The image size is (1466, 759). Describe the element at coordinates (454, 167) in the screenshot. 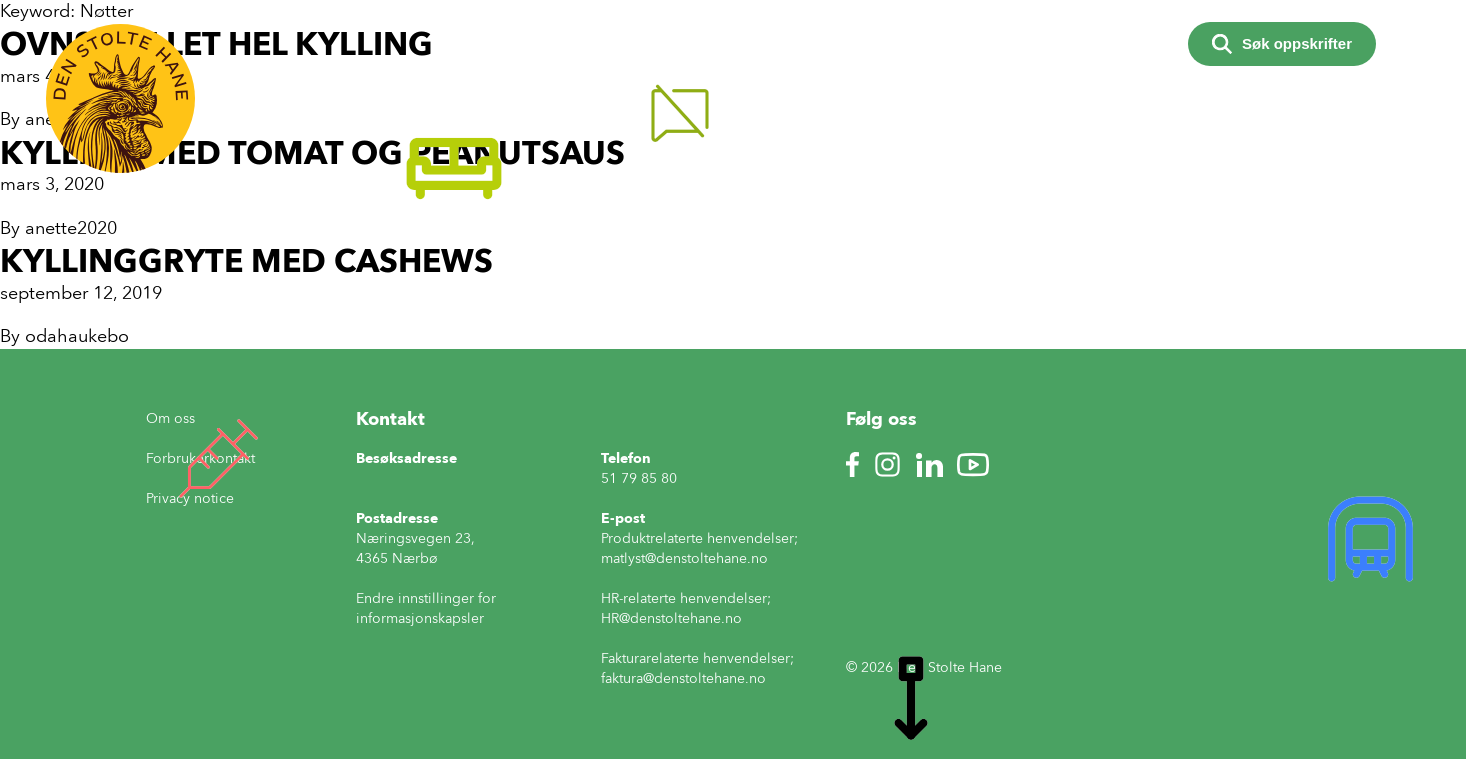

I see `browse furniture or home decor items` at that location.